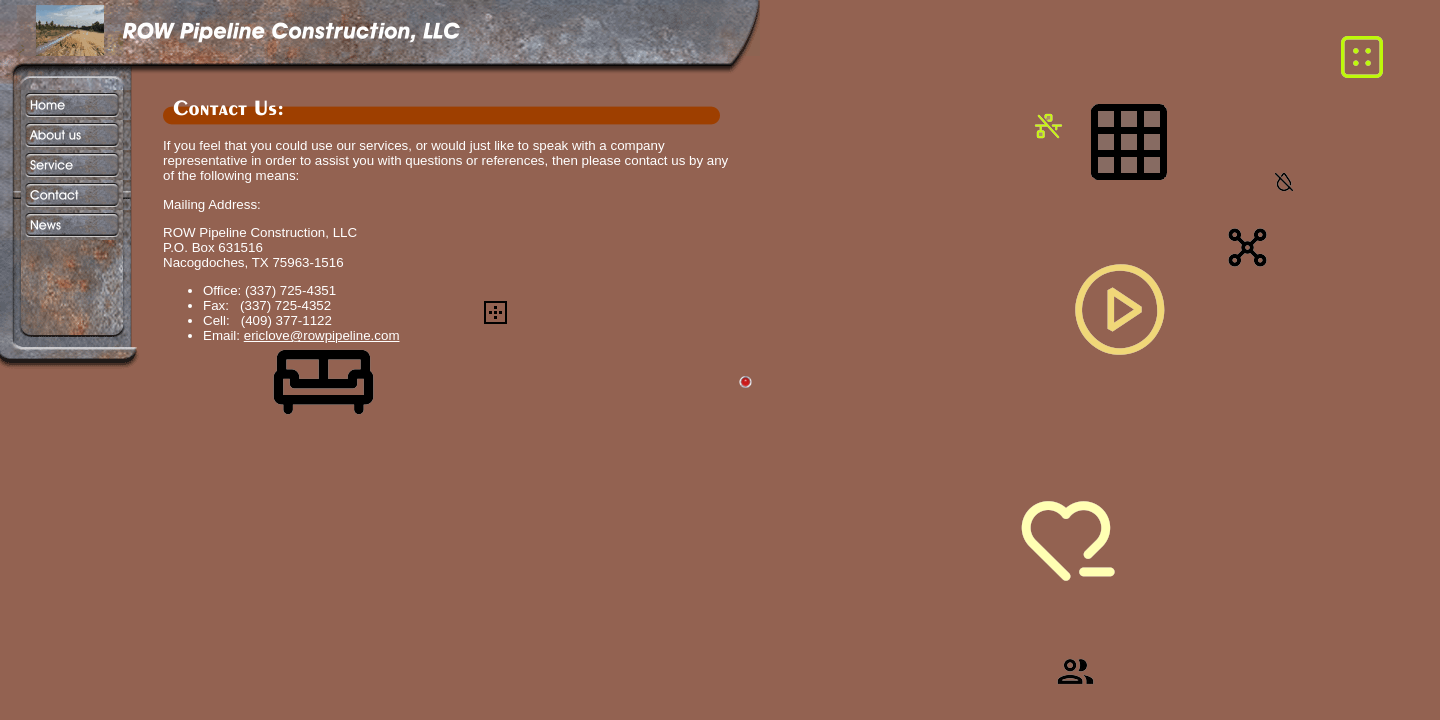 The width and height of the screenshot is (1440, 720). Describe the element at coordinates (1066, 541) in the screenshot. I see `remove from favorites` at that location.